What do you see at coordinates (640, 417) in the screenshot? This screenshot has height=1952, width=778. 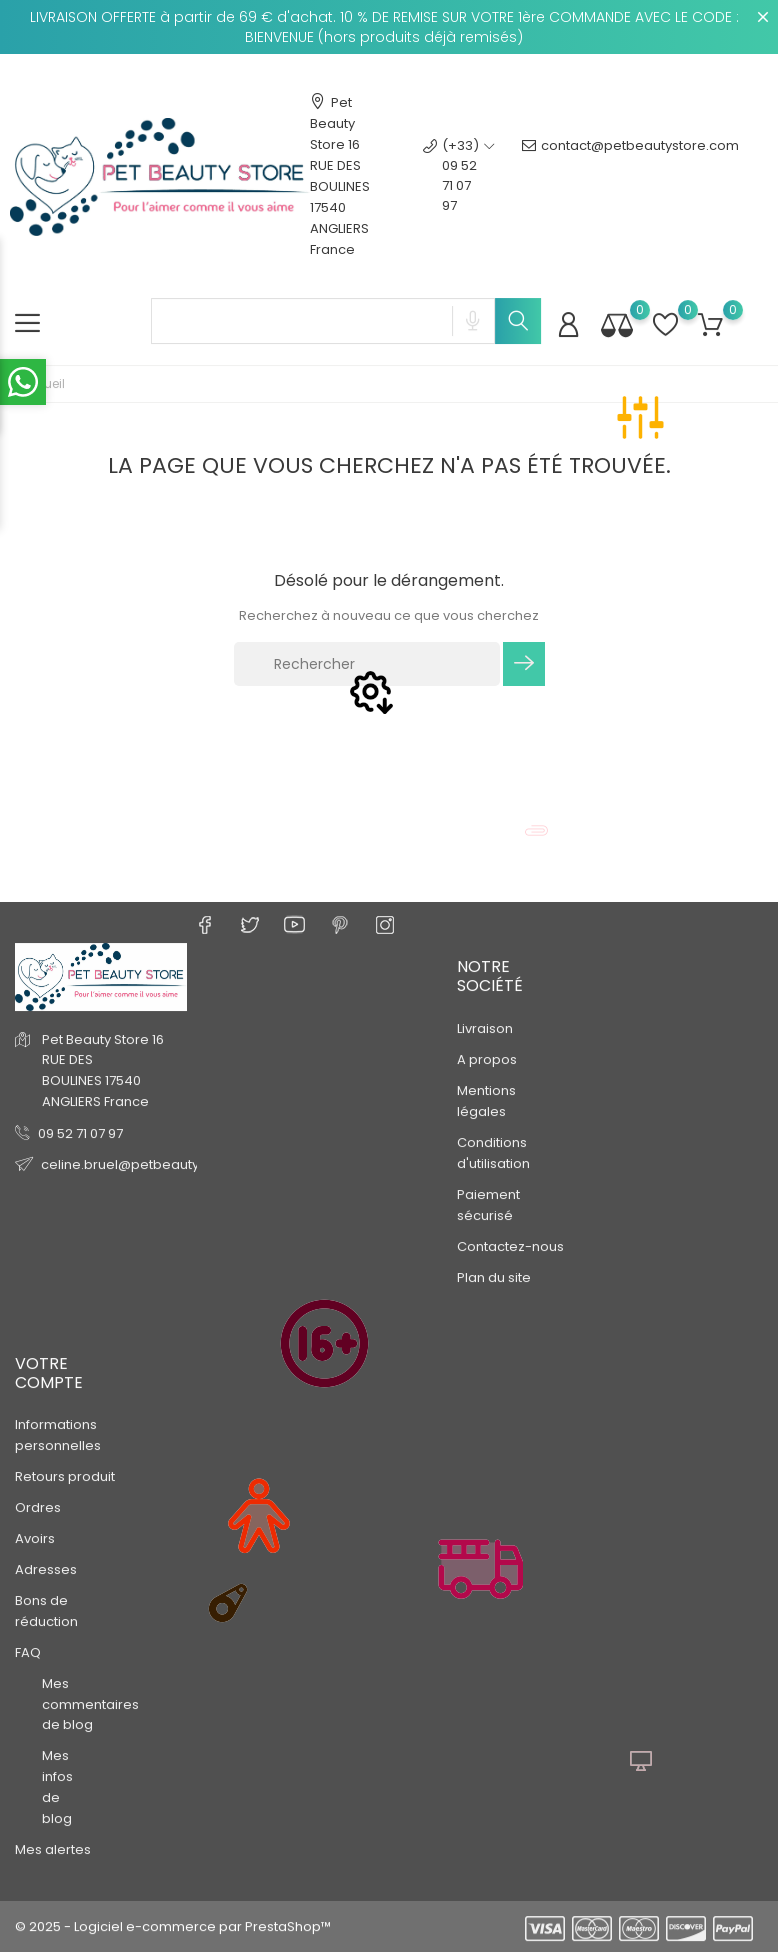 I see `adjust settings or preferences` at bounding box center [640, 417].